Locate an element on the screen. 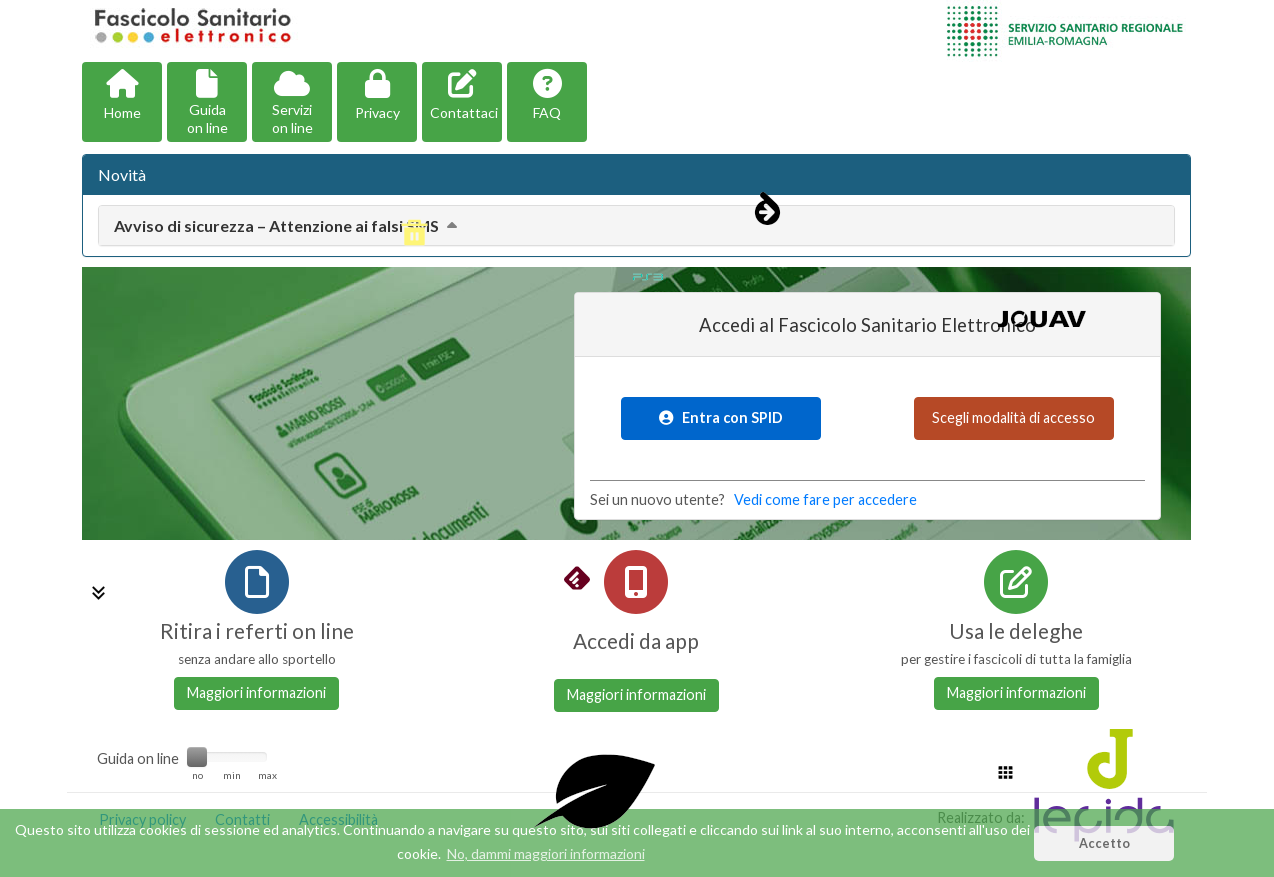 The height and width of the screenshot is (877, 1274). switch to grid view layout is located at coordinates (1005, 772).